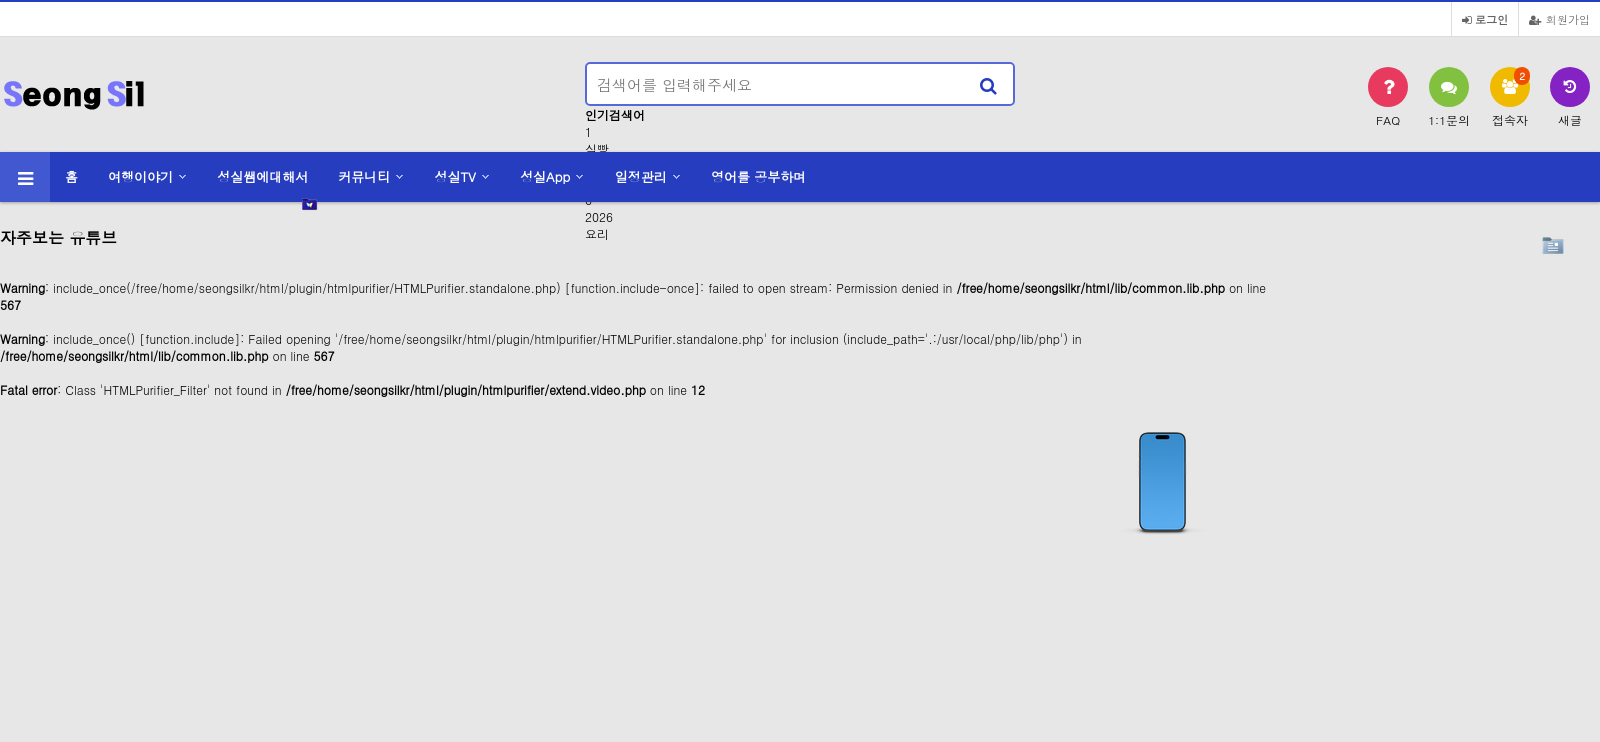 The height and width of the screenshot is (742, 1600). What do you see at coordinates (1553, 246) in the screenshot?
I see `open your documents folder` at bounding box center [1553, 246].